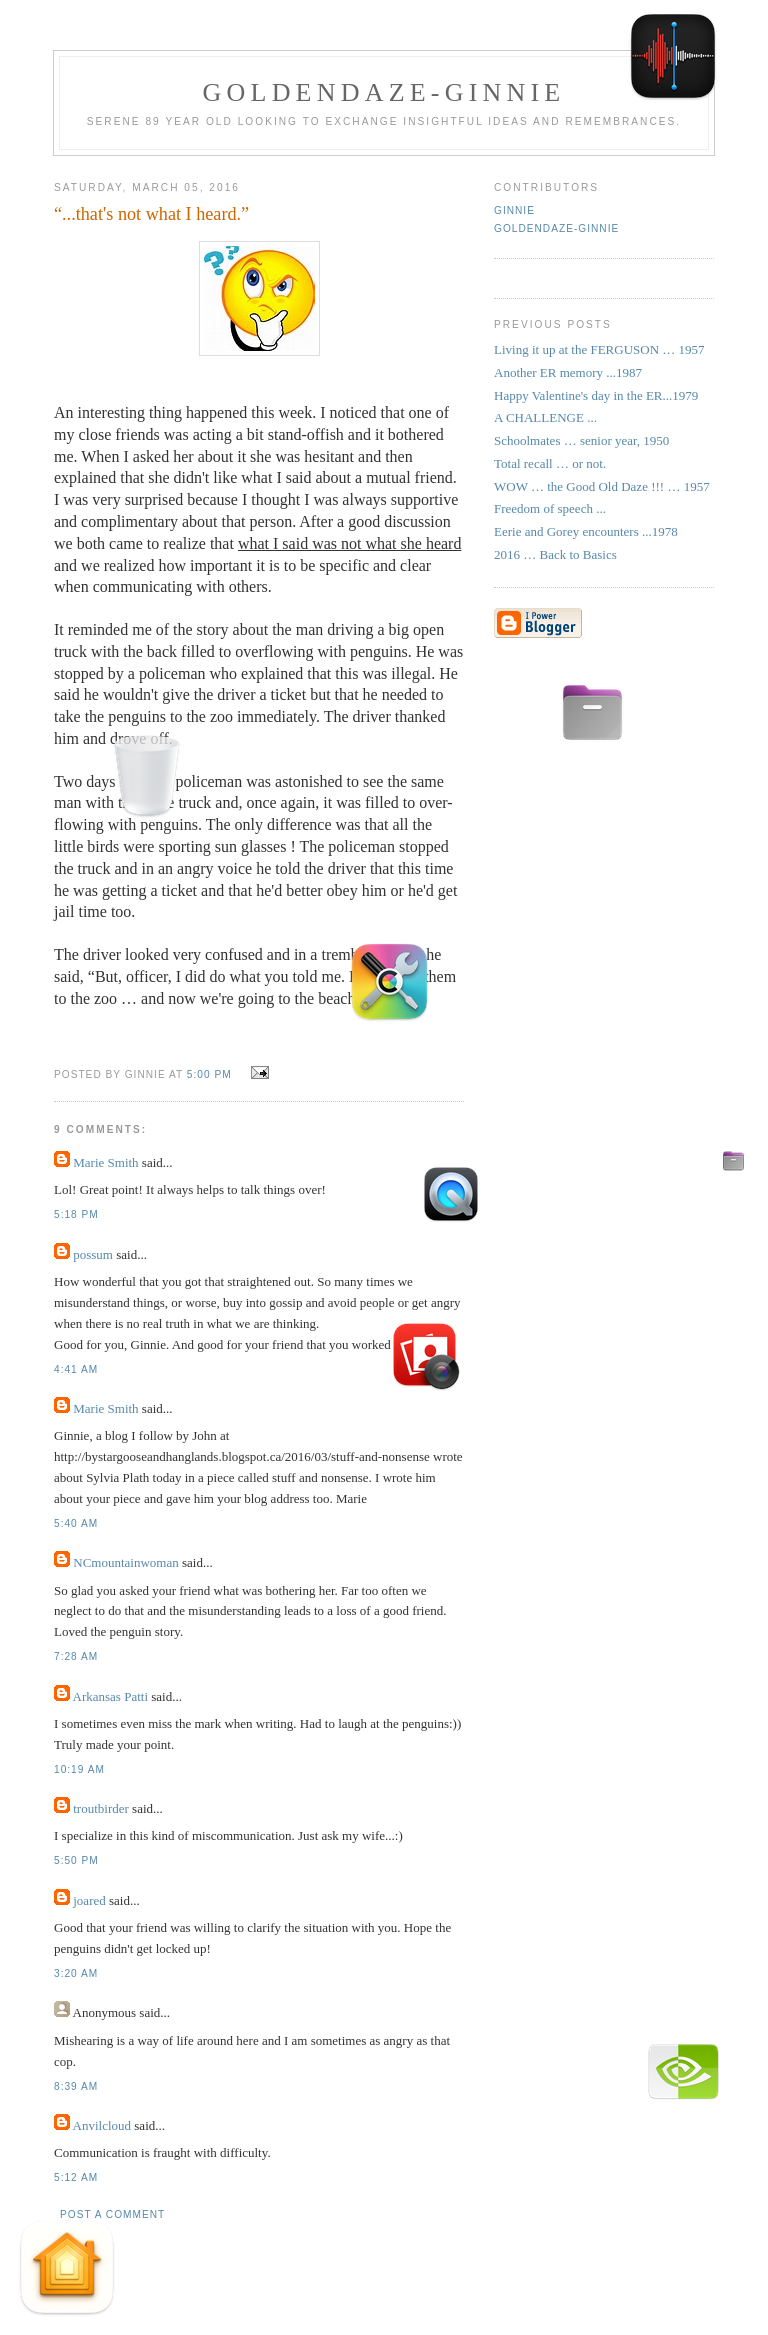  What do you see at coordinates (424, 1354) in the screenshot?
I see `open Photo Booth app` at bounding box center [424, 1354].